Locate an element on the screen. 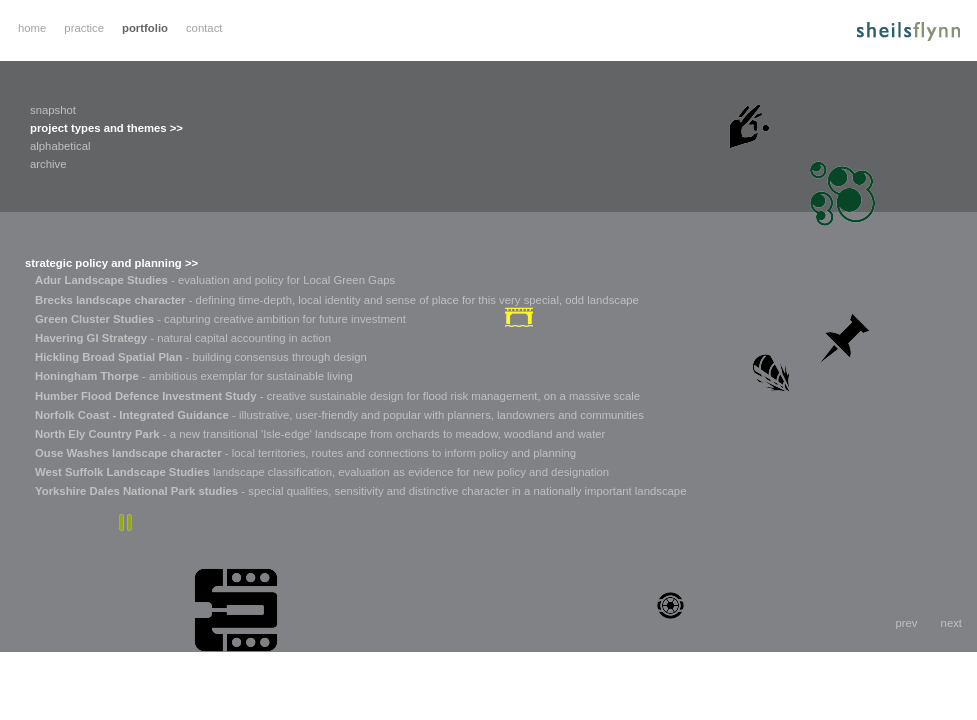  pin an item to keep it visible is located at coordinates (844, 338).